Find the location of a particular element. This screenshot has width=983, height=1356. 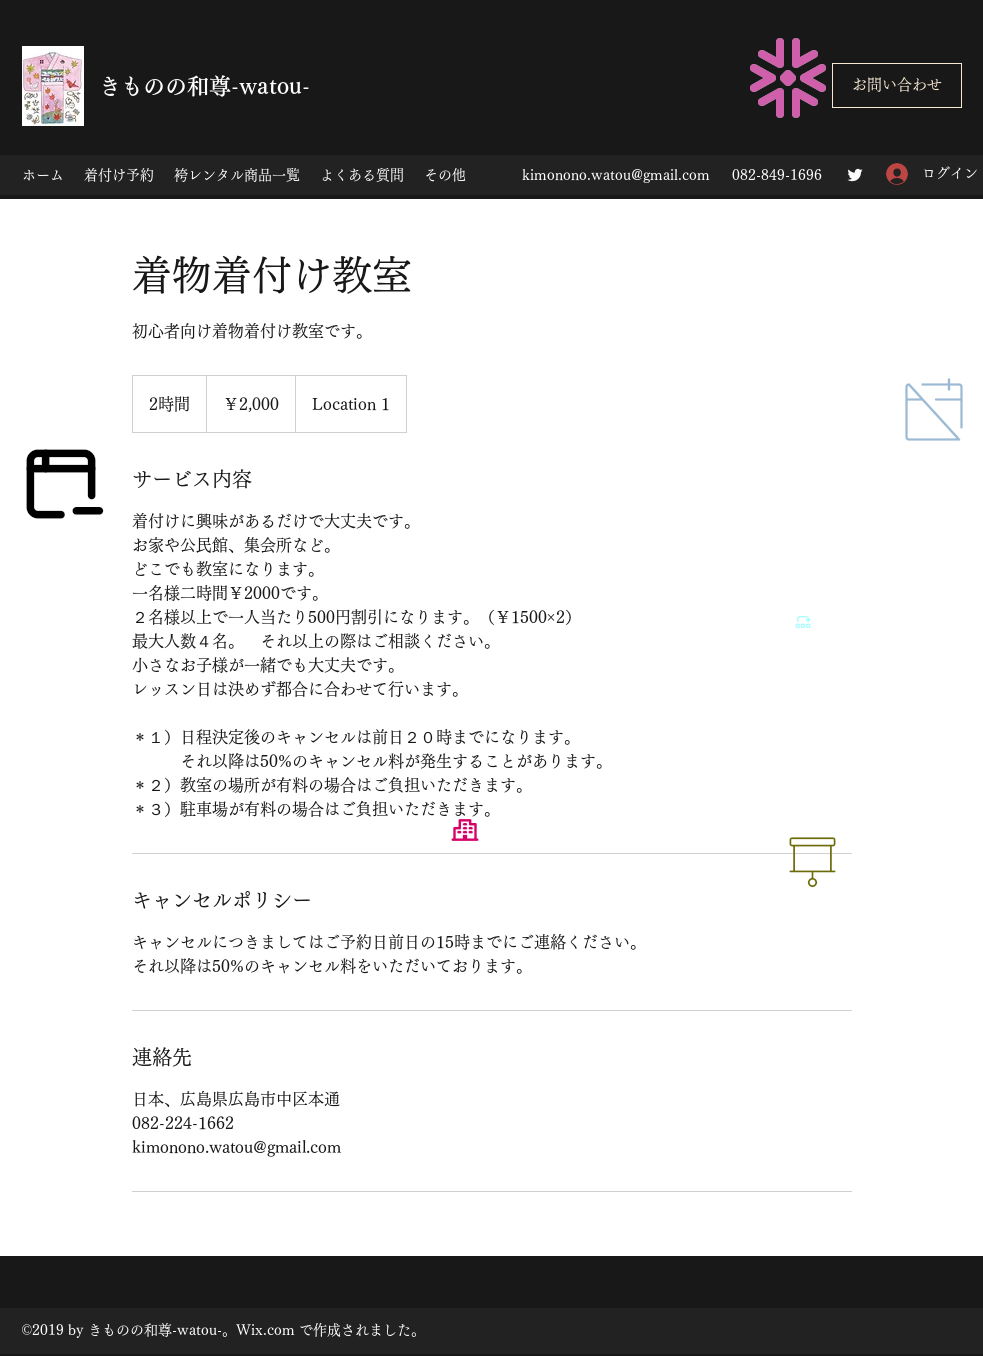

view apartment or residential building details is located at coordinates (465, 830).